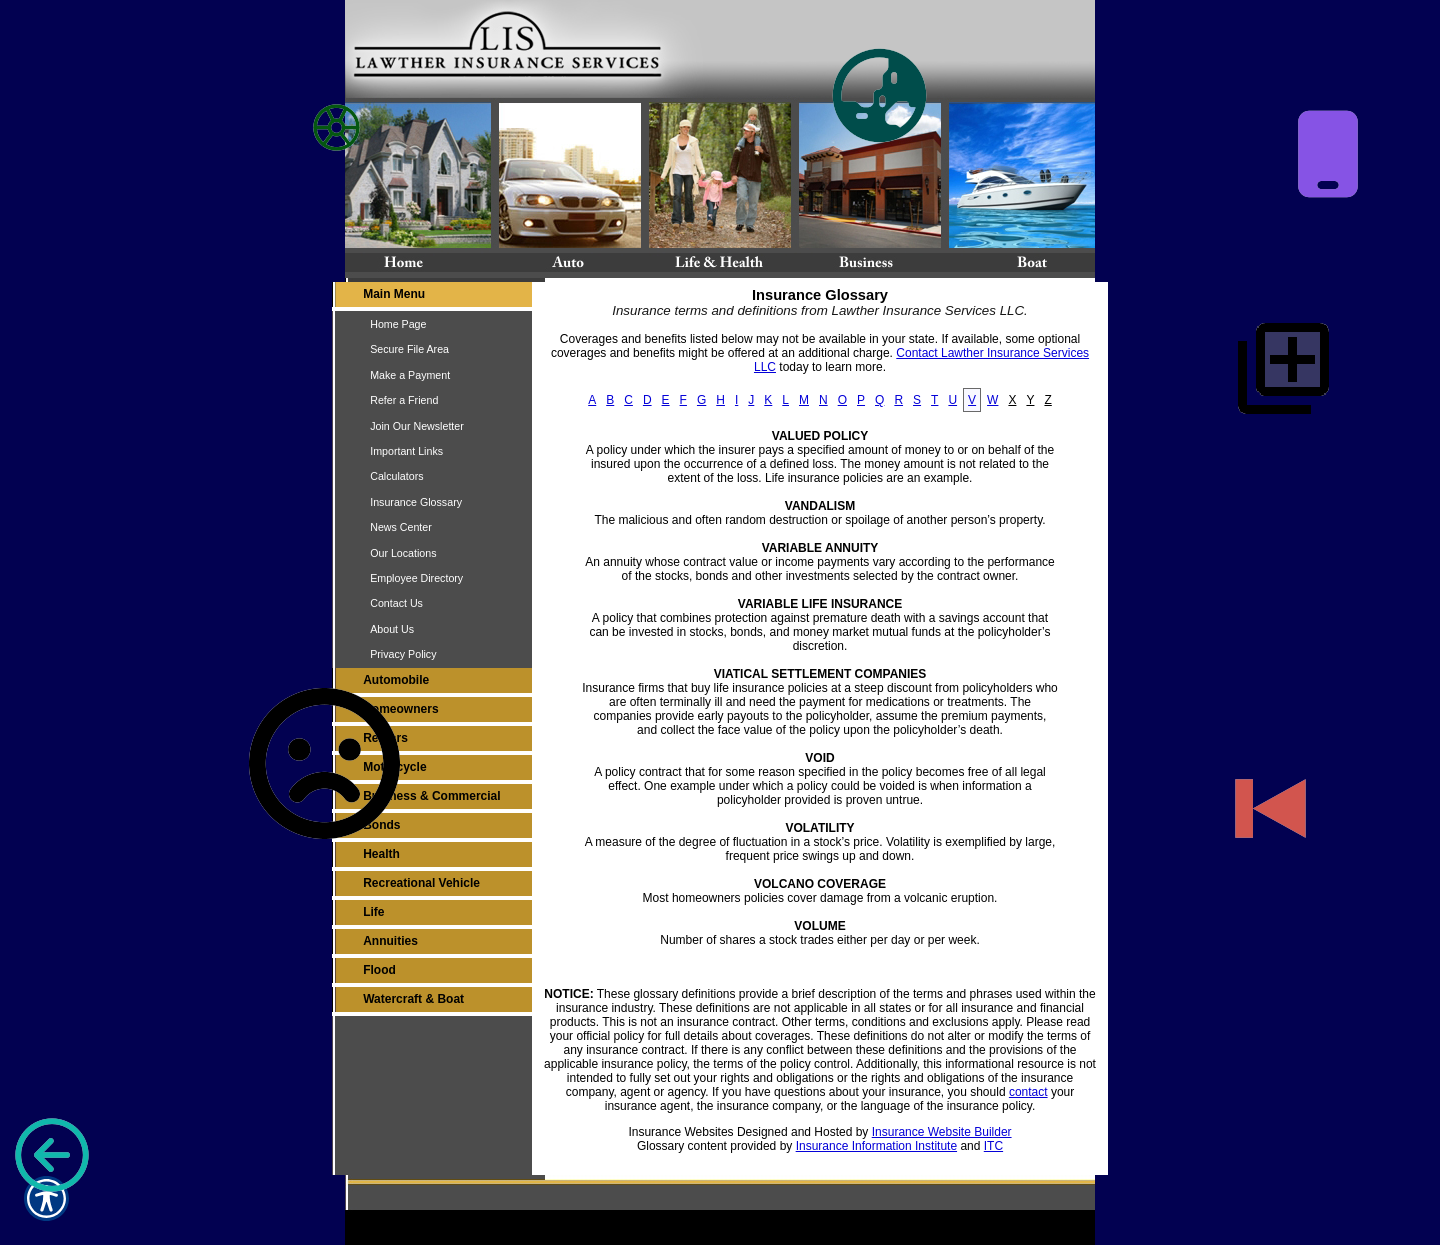 This screenshot has height=1245, width=1440. I want to click on indicate negative feedback or dissatisfaction, so click(324, 763).